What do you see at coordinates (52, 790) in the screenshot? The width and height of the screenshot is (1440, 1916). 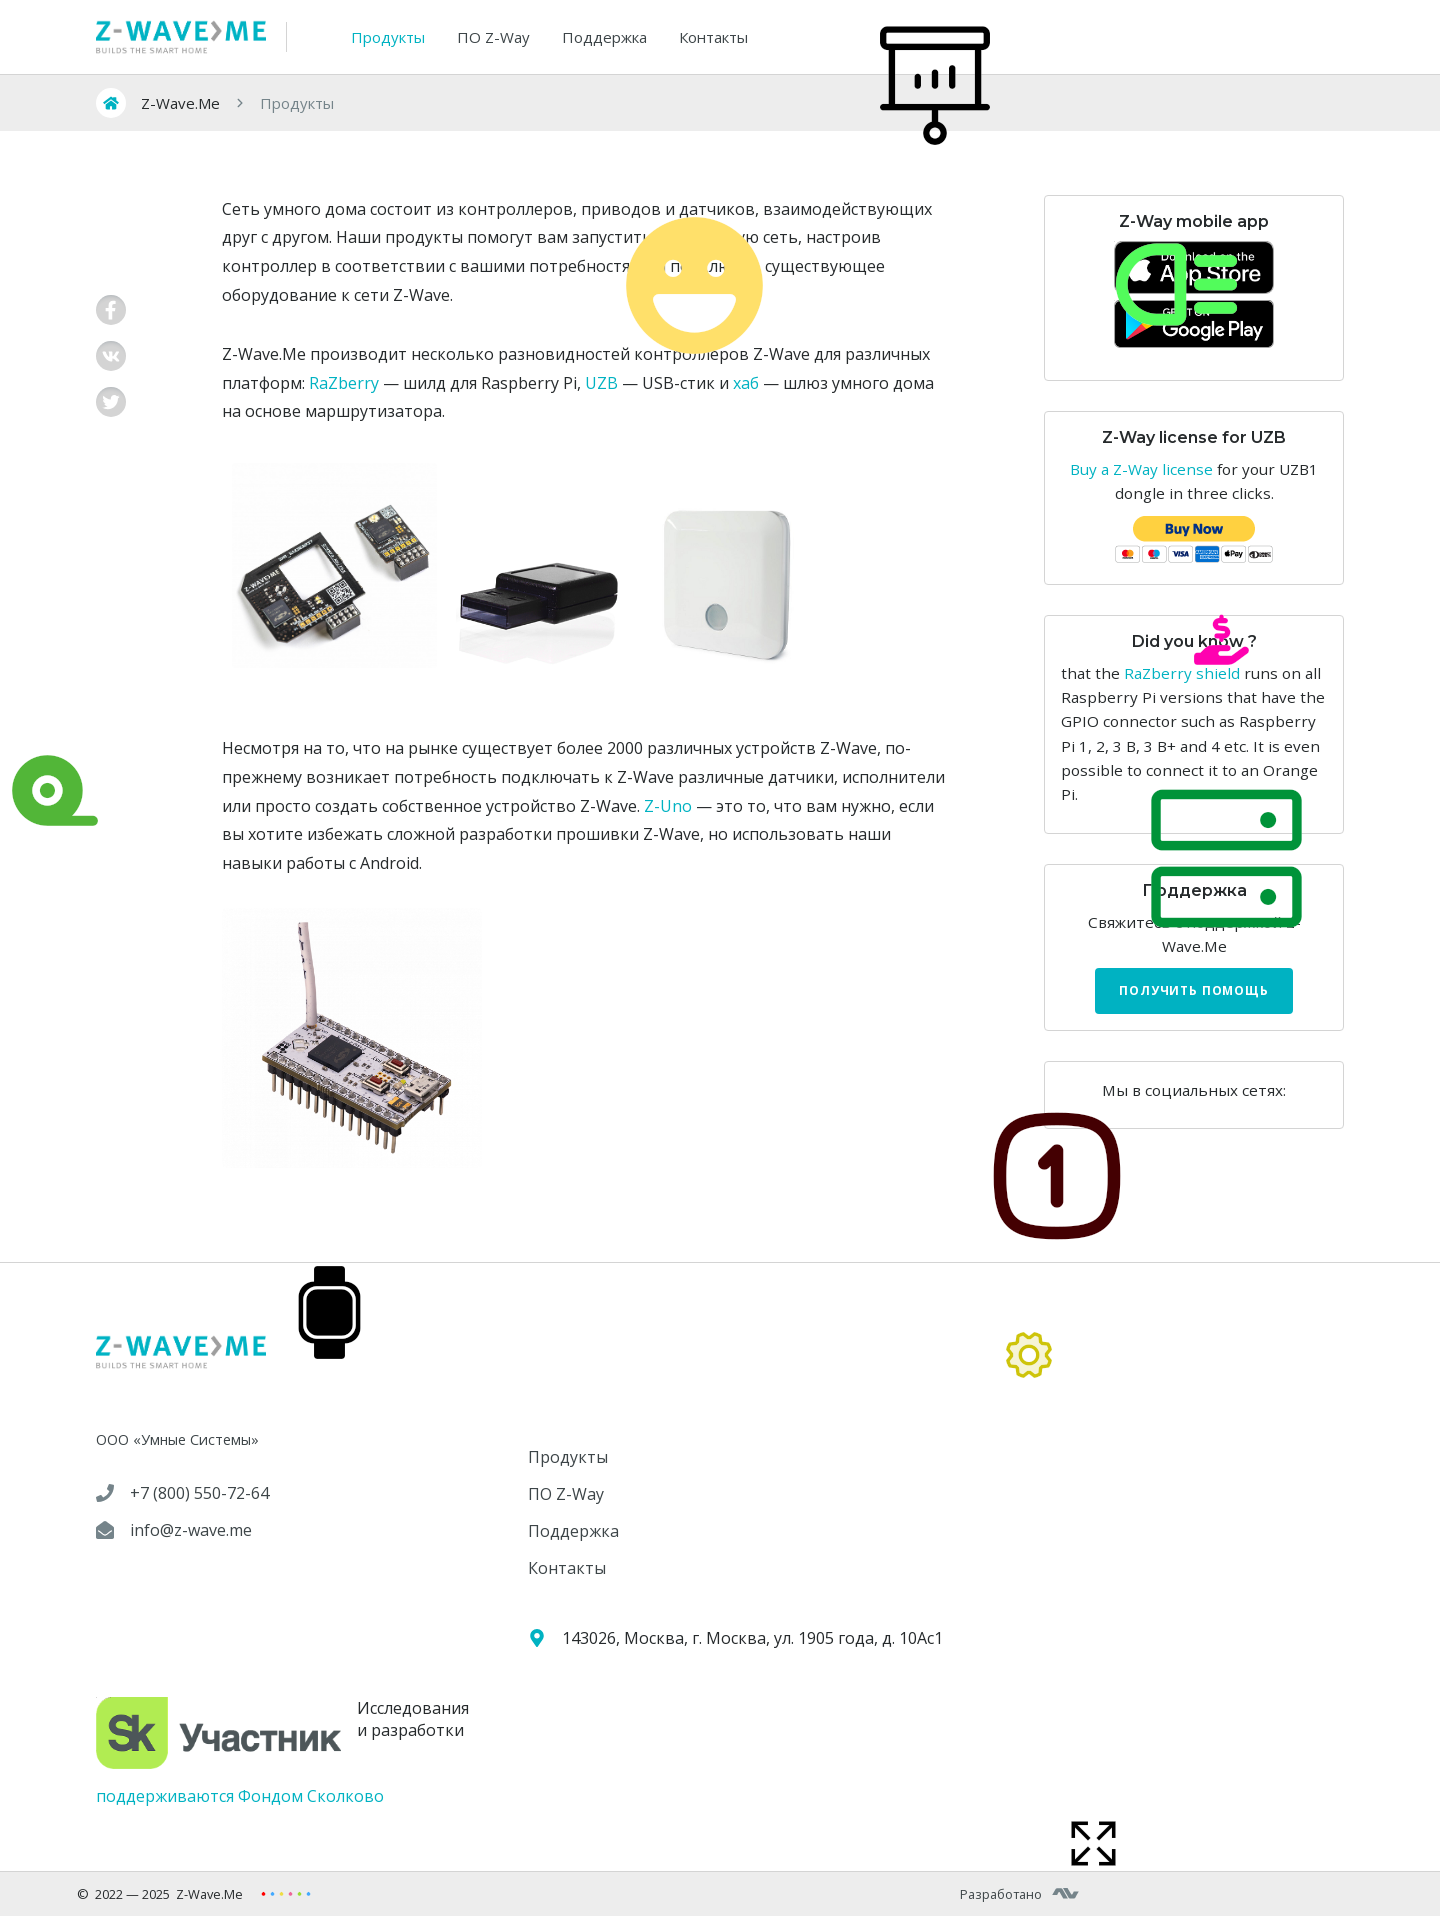 I see `access tape or recording tools` at bounding box center [52, 790].